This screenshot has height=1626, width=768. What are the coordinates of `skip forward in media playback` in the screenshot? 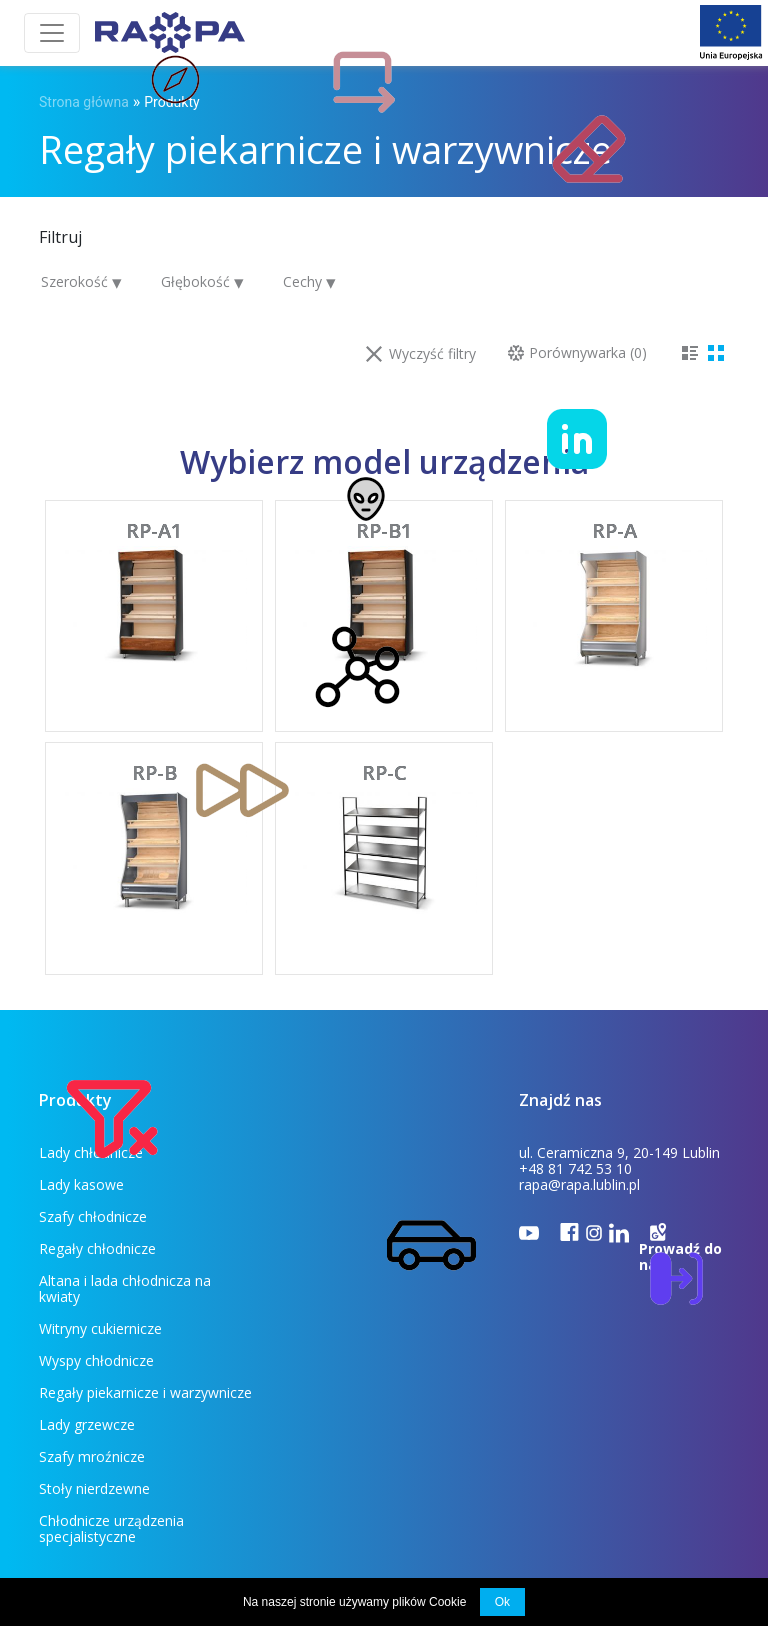 It's located at (240, 787).